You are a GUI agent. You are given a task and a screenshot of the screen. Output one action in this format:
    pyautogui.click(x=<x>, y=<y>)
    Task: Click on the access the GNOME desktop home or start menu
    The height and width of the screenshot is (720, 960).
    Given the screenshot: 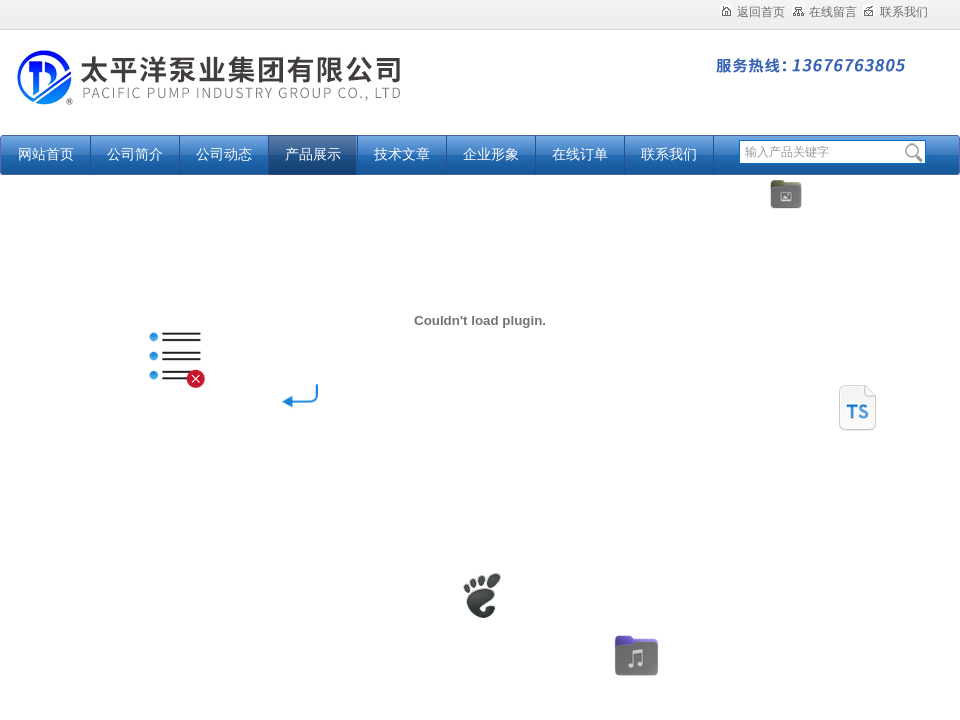 What is the action you would take?
    pyautogui.click(x=482, y=596)
    